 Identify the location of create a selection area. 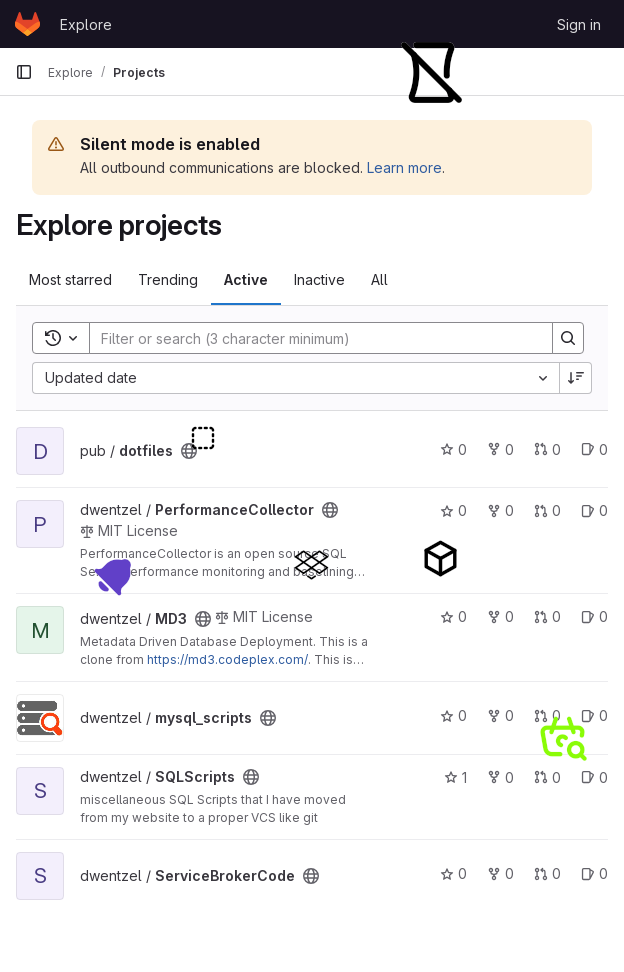
(203, 438).